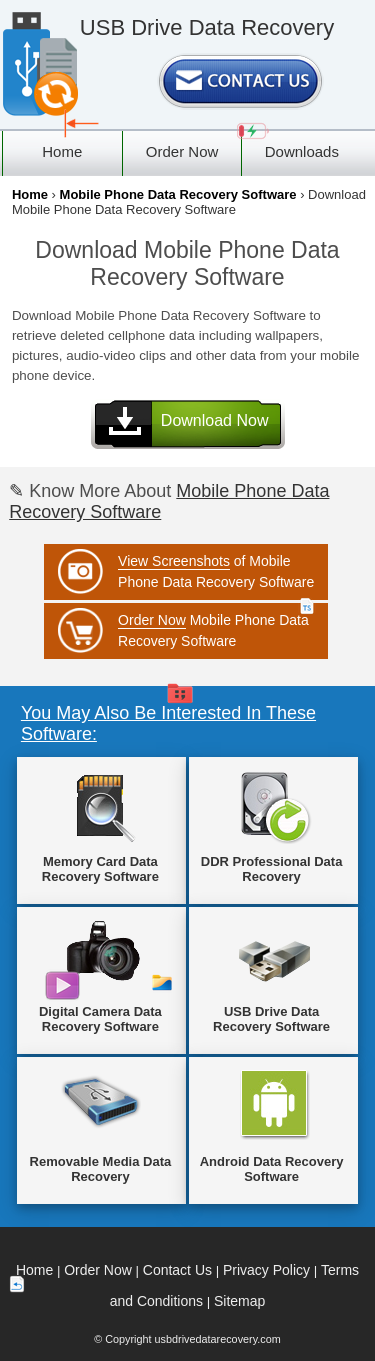 The width and height of the screenshot is (375, 1361). What do you see at coordinates (180, 694) in the screenshot?
I see `open forth programming language projects folder` at bounding box center [180, 694].